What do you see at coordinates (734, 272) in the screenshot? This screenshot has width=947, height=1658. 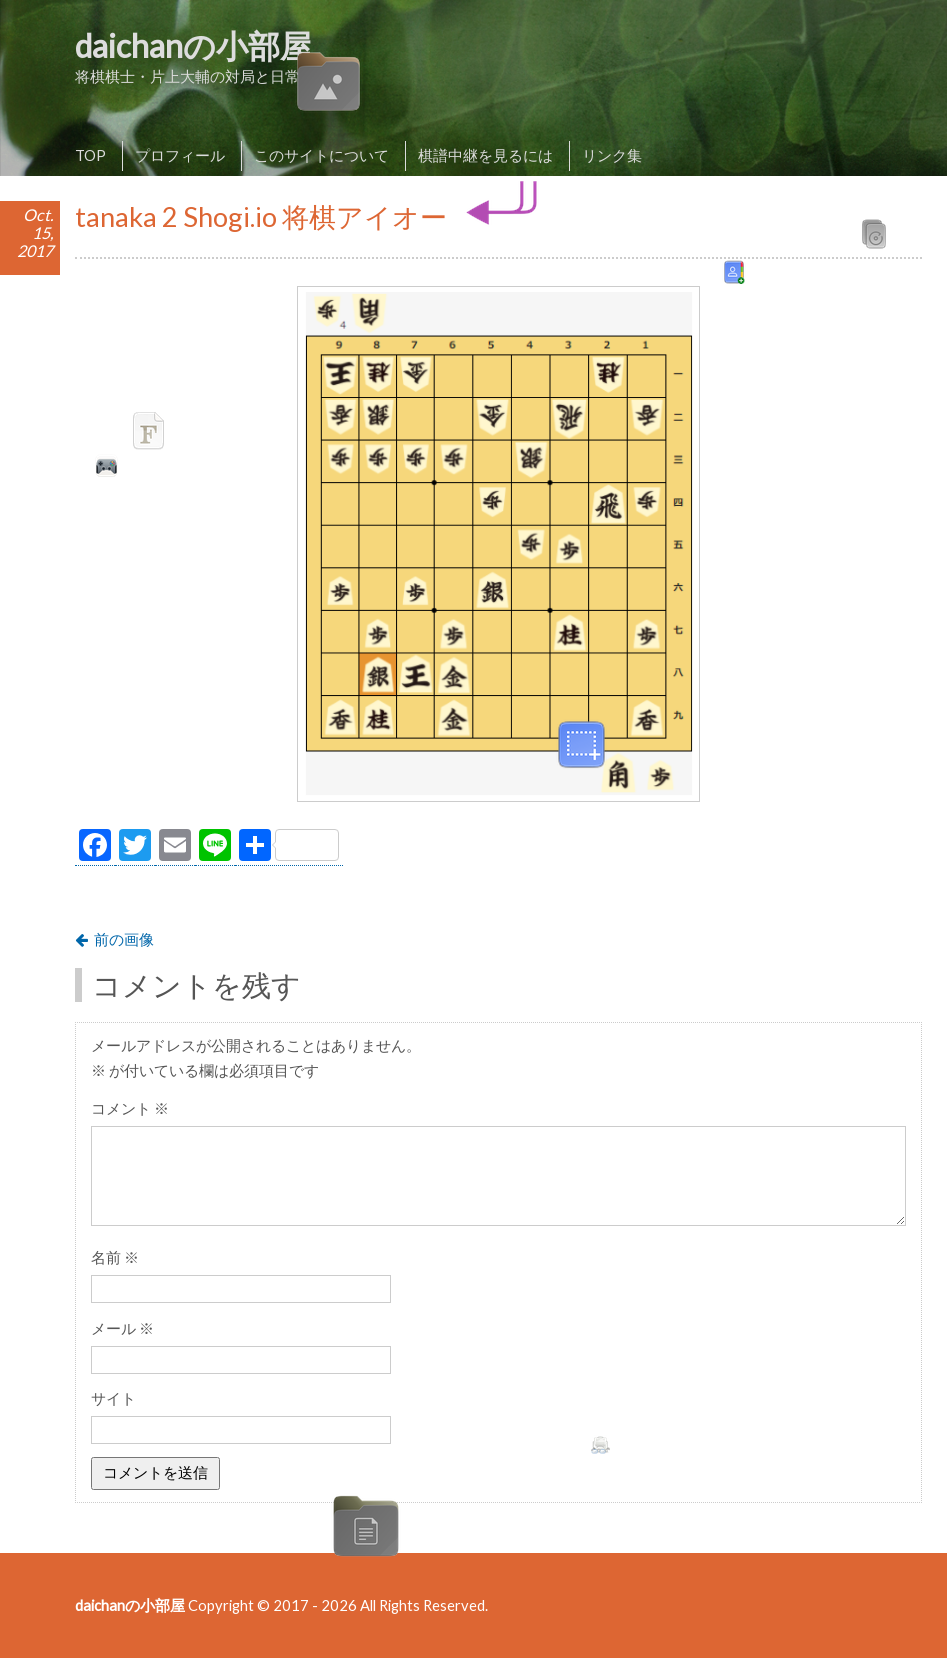 I see `add a new contact to your address book` at bounding box center [734, 272].